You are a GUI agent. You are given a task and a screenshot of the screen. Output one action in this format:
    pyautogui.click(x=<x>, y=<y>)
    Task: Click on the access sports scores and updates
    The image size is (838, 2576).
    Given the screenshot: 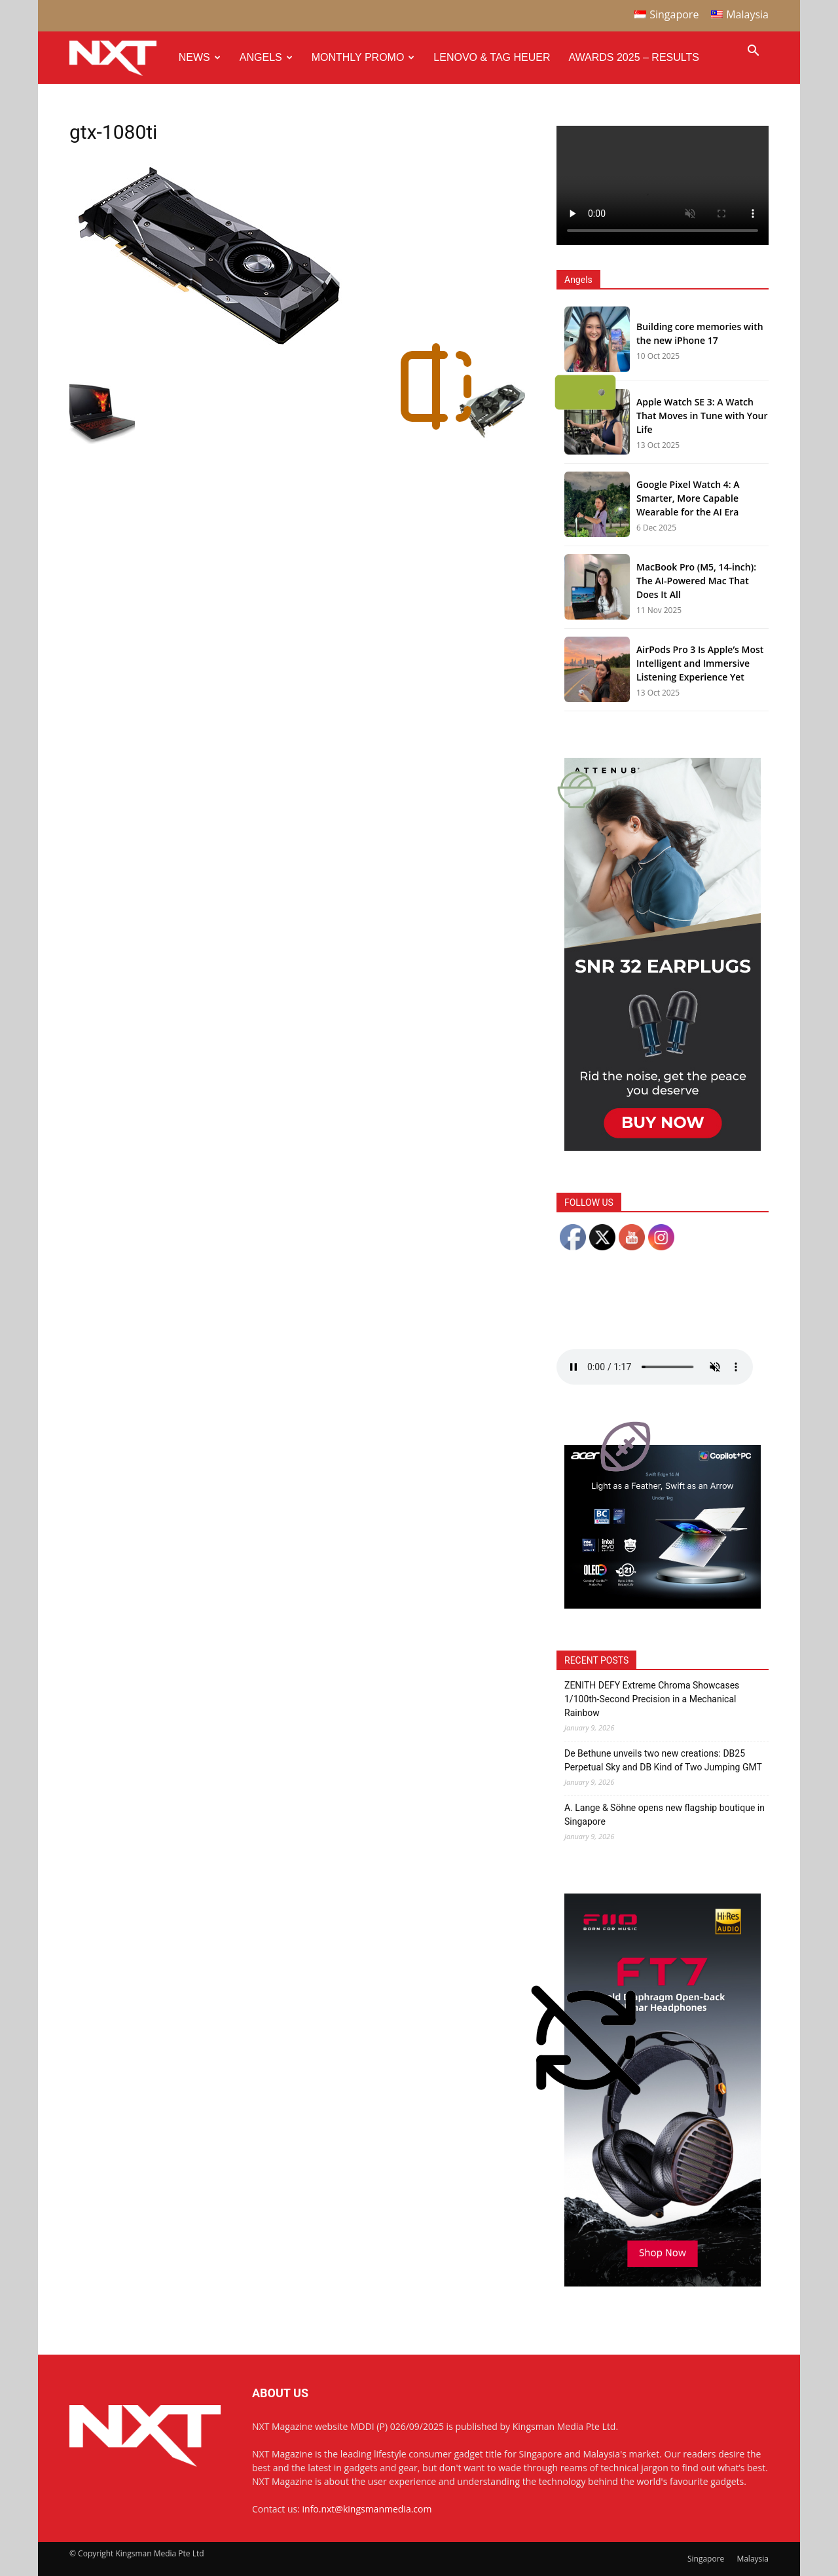 What is the action you would take?
    pyautogui.click(x=625, y=1446)
    